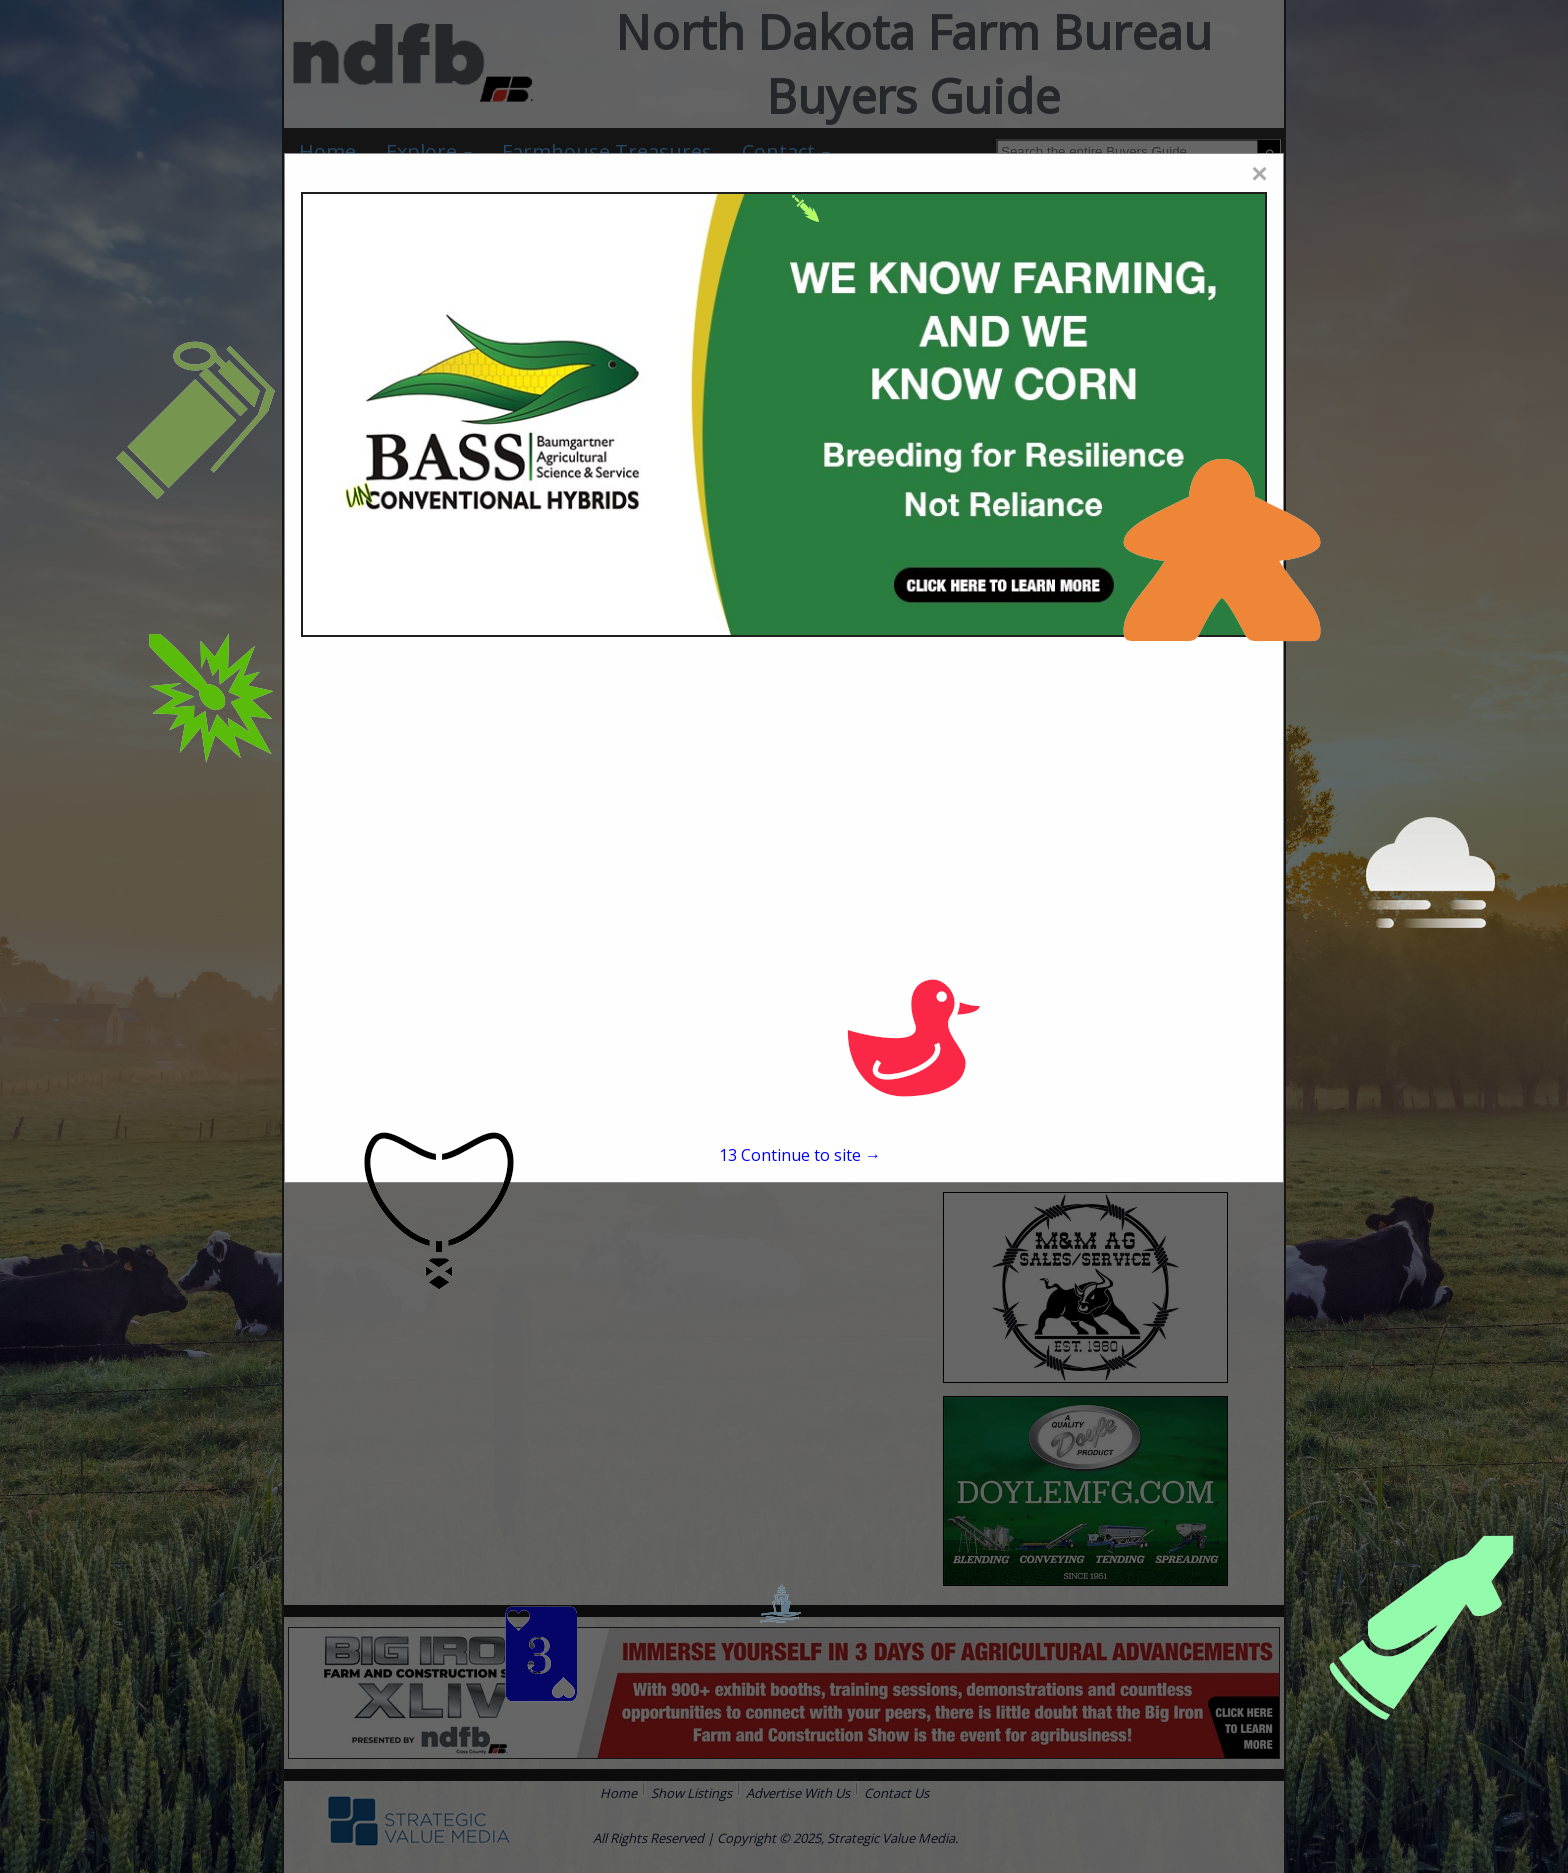 Image resolution: width=1568 pixels, height=1873 pixels. What do you see at coordinates (195, 420) in the screenshot?
I see `equip stun grenade weapon` at bounding box center [195, 420].